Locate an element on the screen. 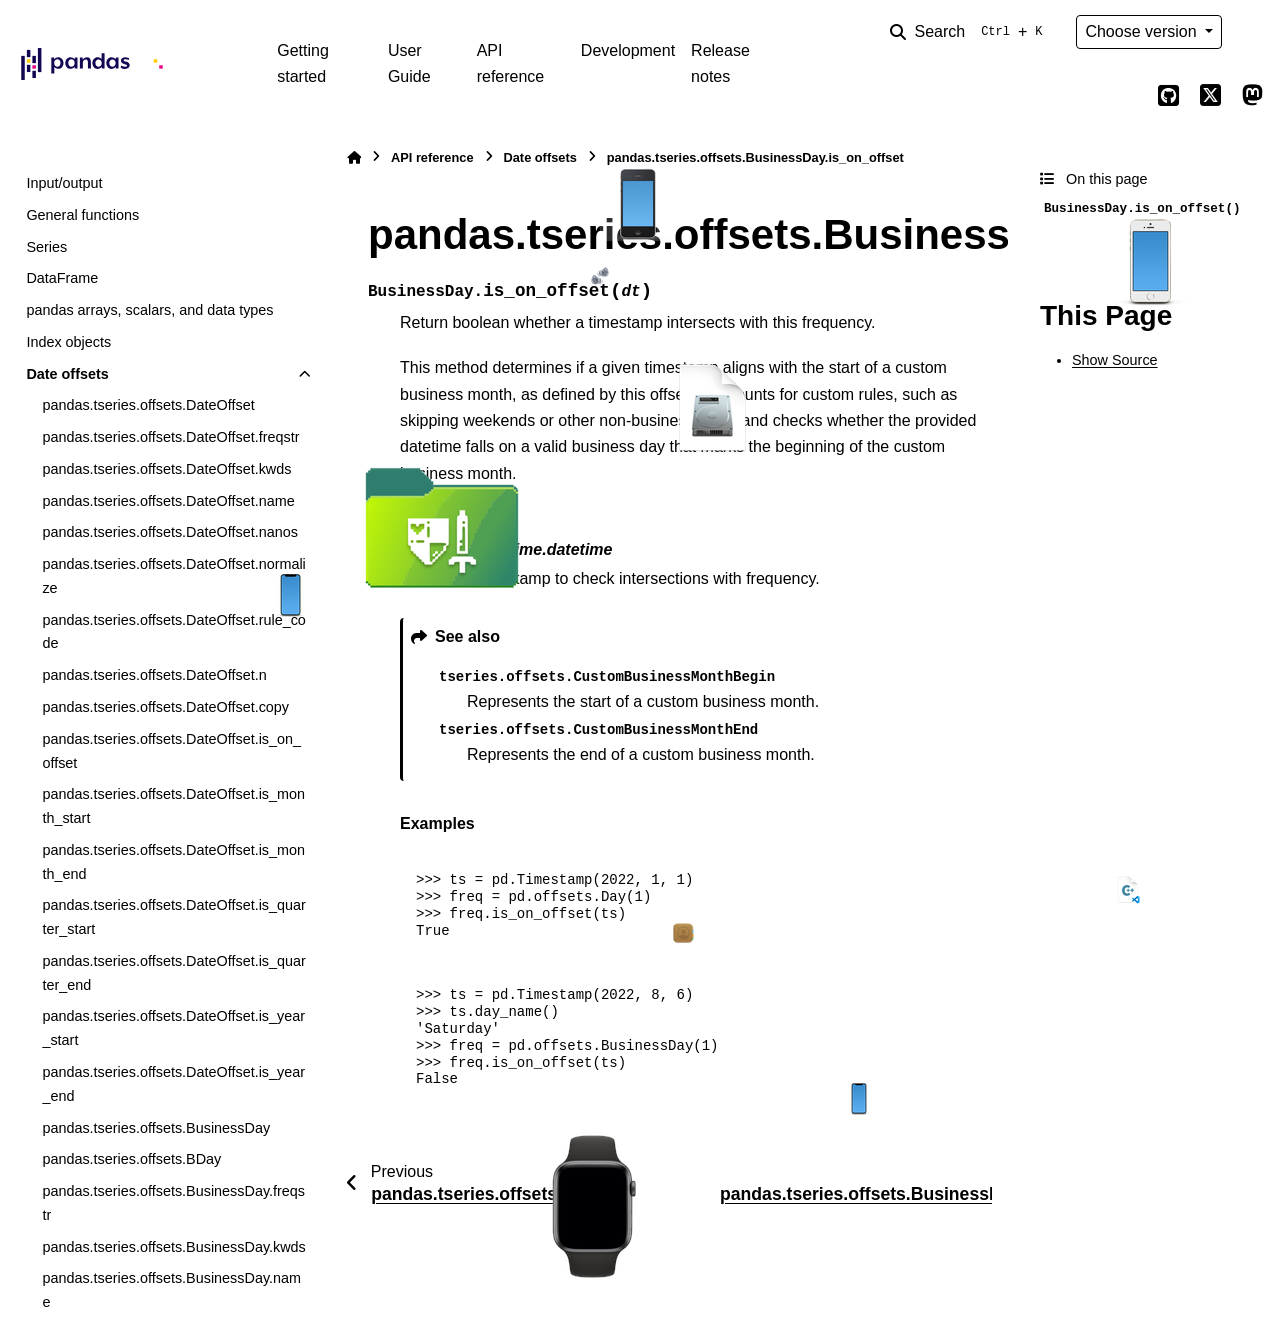  access contacts or address book is located at coordinates (683, 933).